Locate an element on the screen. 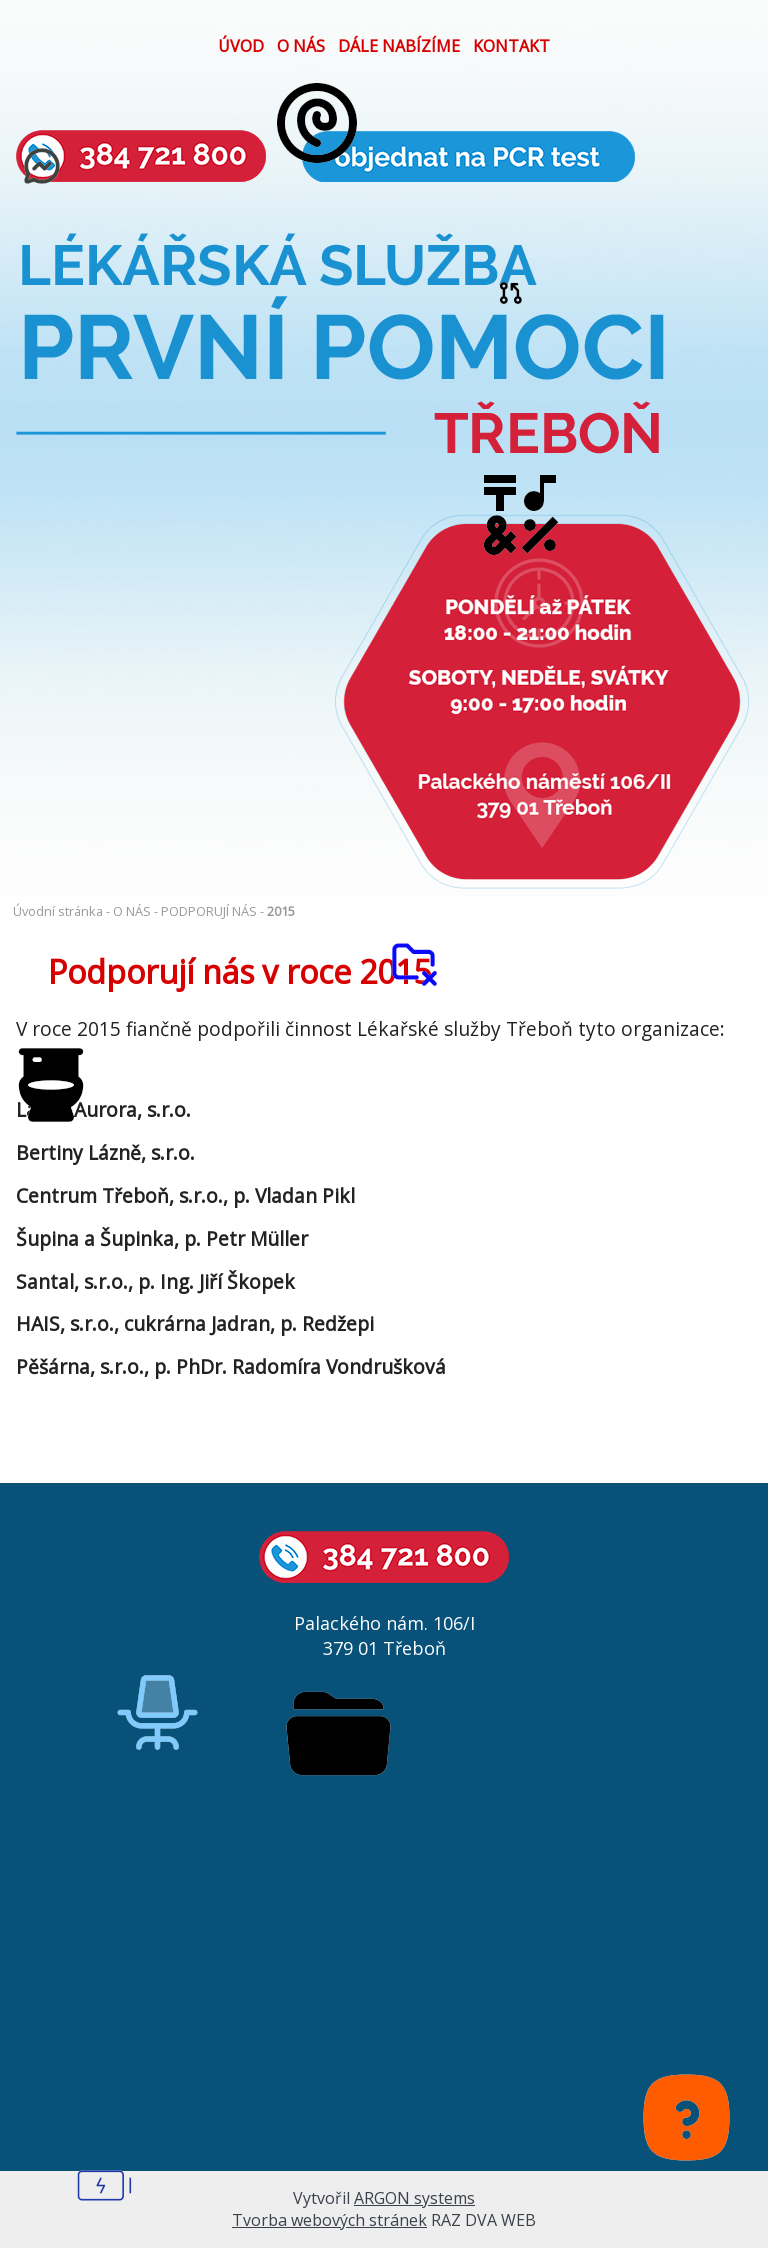 This screenshot has height=2248, width=768. delete a folder is located at coordinates (413, 962).